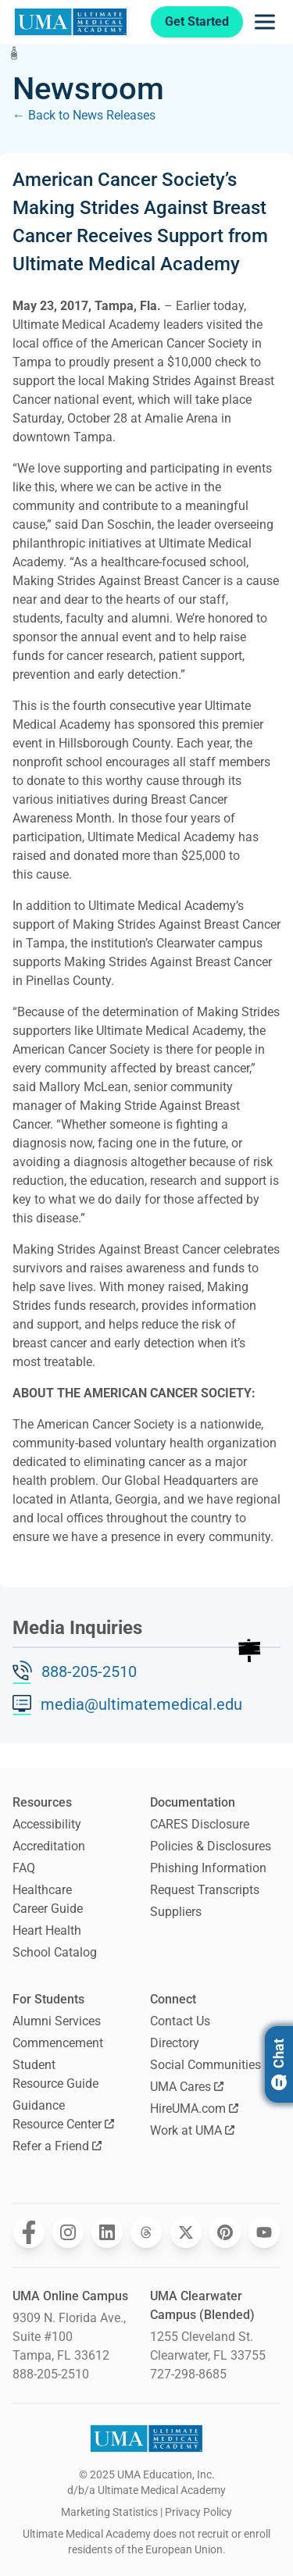 The width and height of the screenshot is (293, 2576). I want to click on browse beer or beverage options, so click(14, 53).